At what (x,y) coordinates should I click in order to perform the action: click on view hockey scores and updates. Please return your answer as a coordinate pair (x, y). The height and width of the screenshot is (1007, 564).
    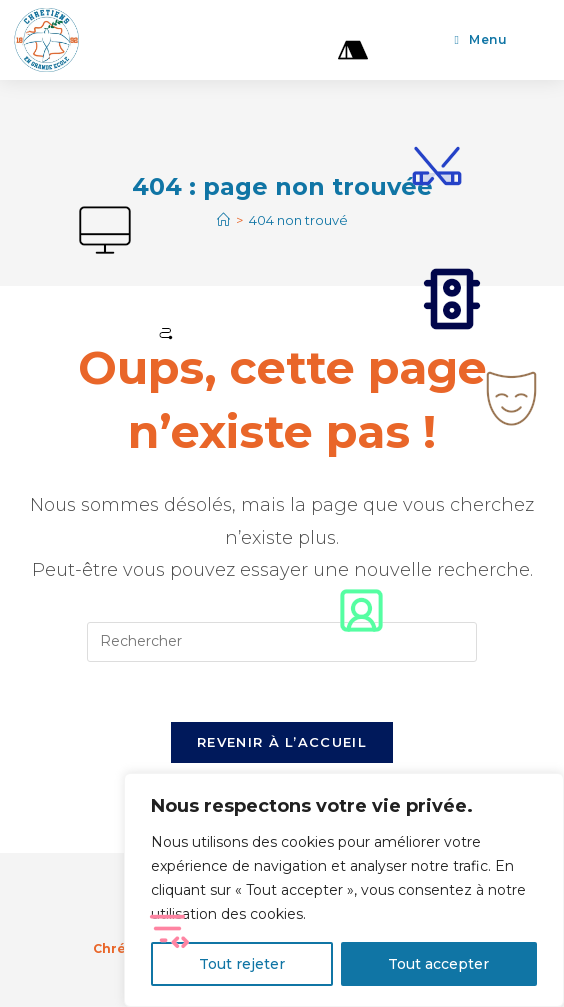
    Looking at the image, I should click on (437, 166).